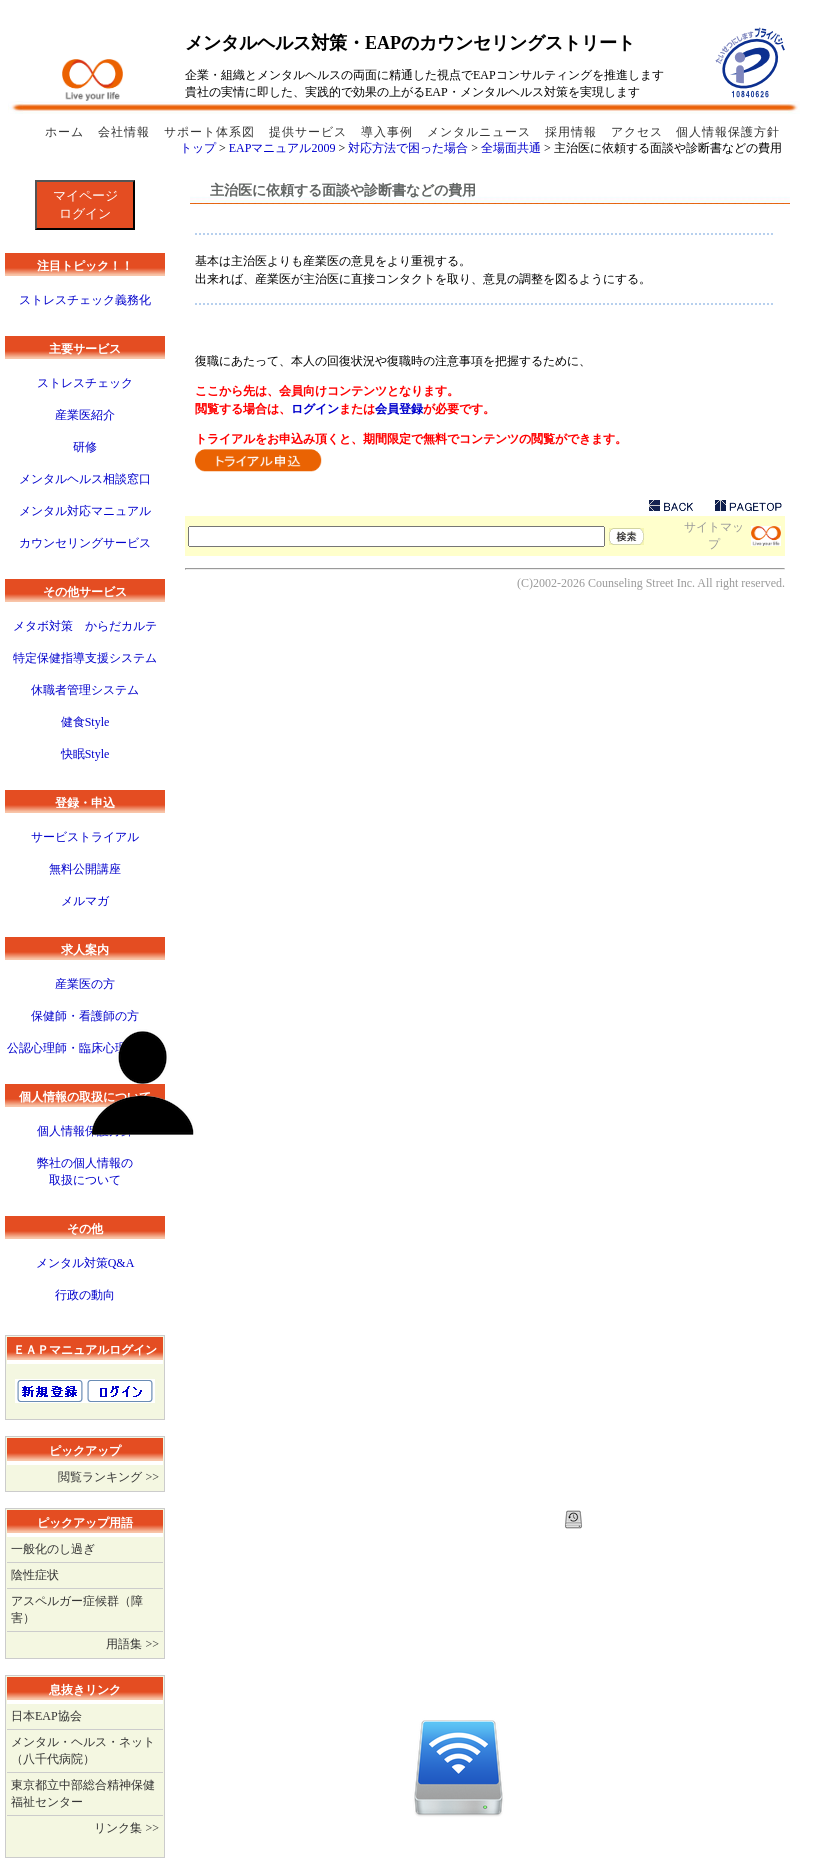 This screenshot has height=1868, width=830. Describe the element at coordinates (142, 1082) in the screenshot. I see `view user profile` at that location.